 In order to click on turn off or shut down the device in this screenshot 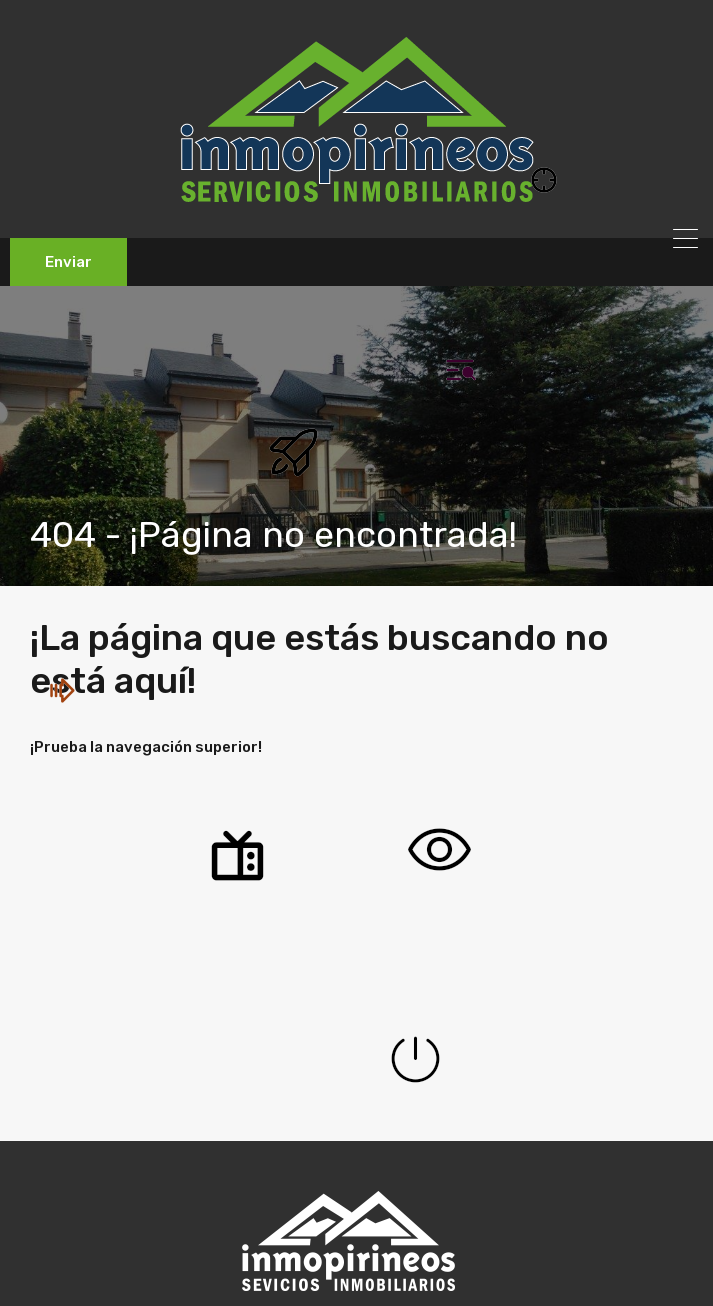, I will do `click(415, 1058)`.